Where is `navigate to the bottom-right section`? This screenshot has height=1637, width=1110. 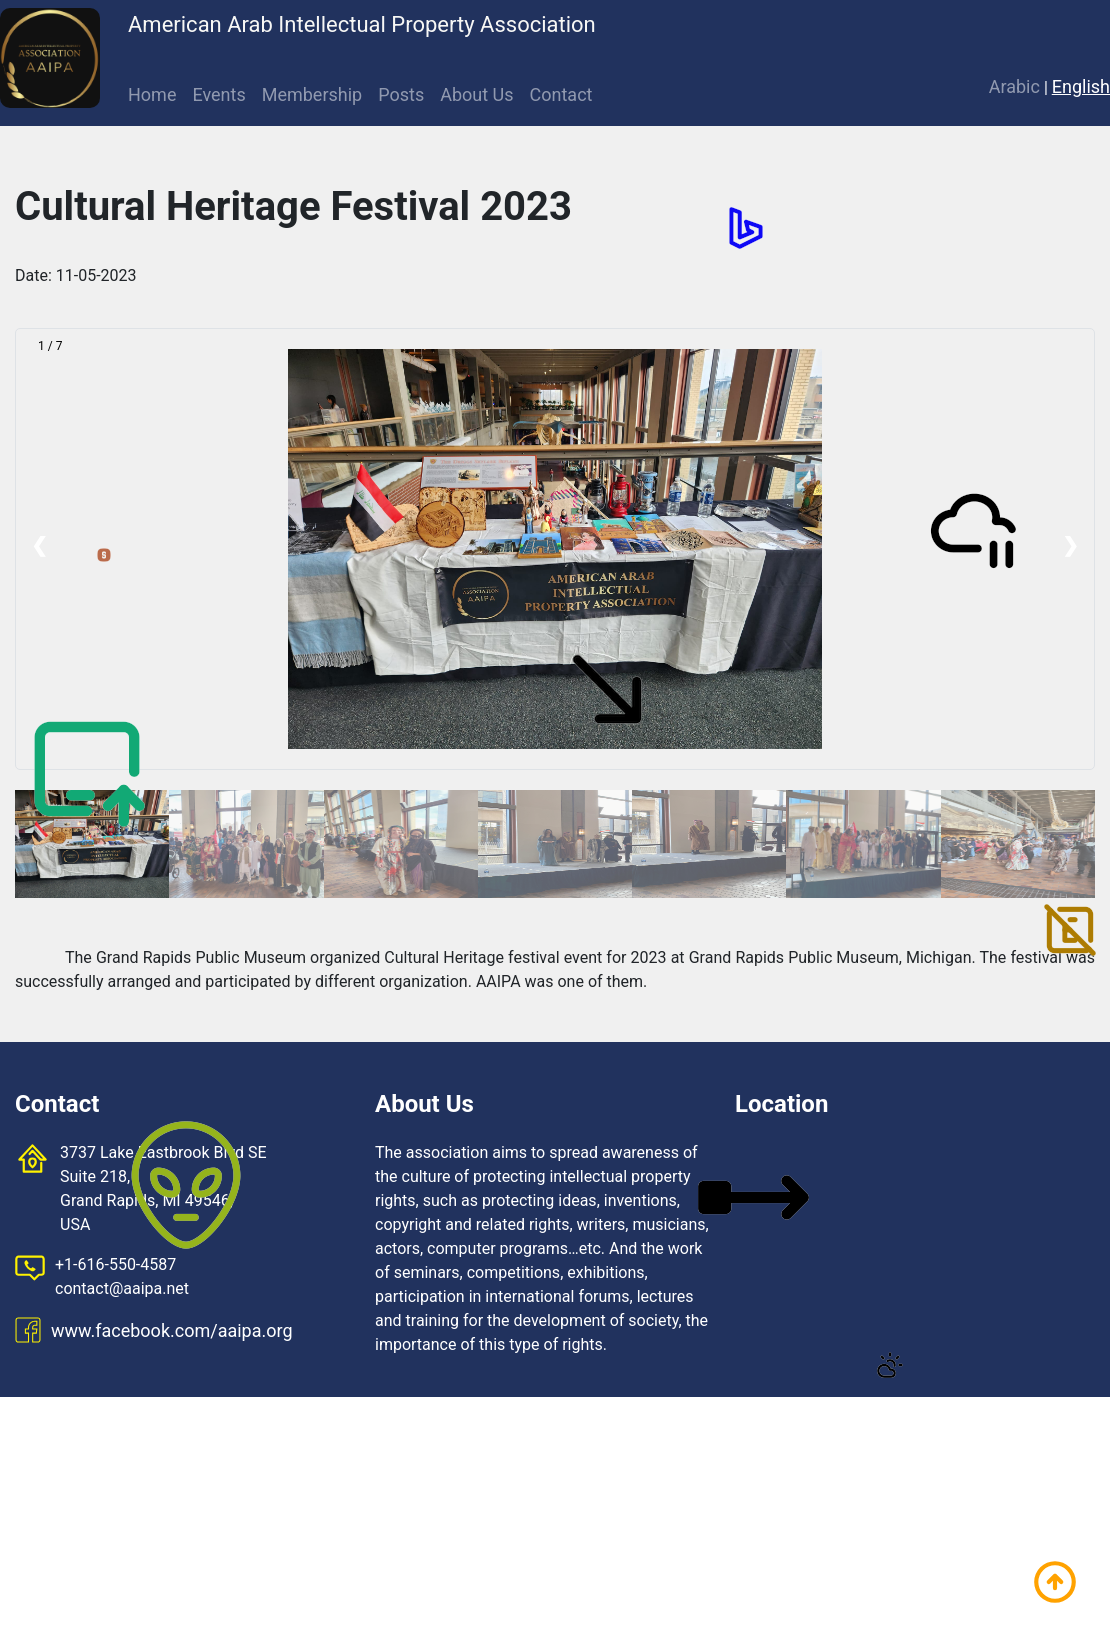 navigate to the bottom-right section is located at coordinates (608, 690).